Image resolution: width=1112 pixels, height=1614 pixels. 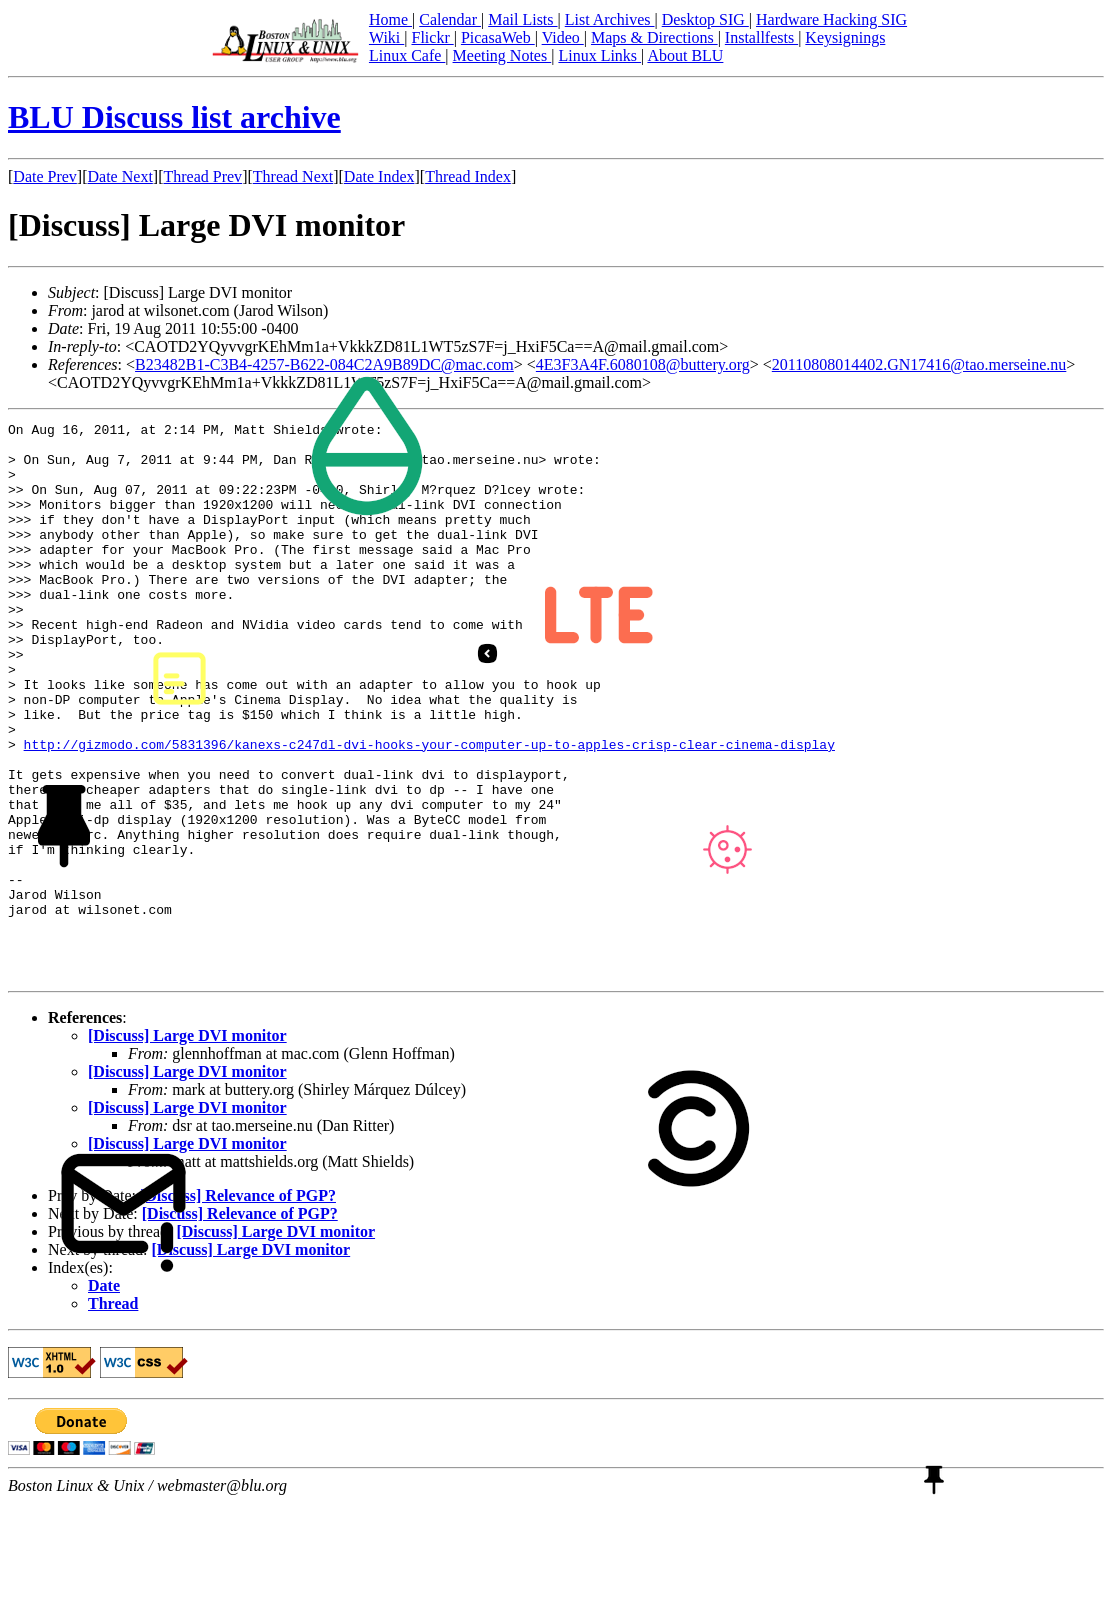 What do you see at coordinates (487, 653) in the screenshot?
I see `go back to the previous screen` at bounding box center [487, 653].